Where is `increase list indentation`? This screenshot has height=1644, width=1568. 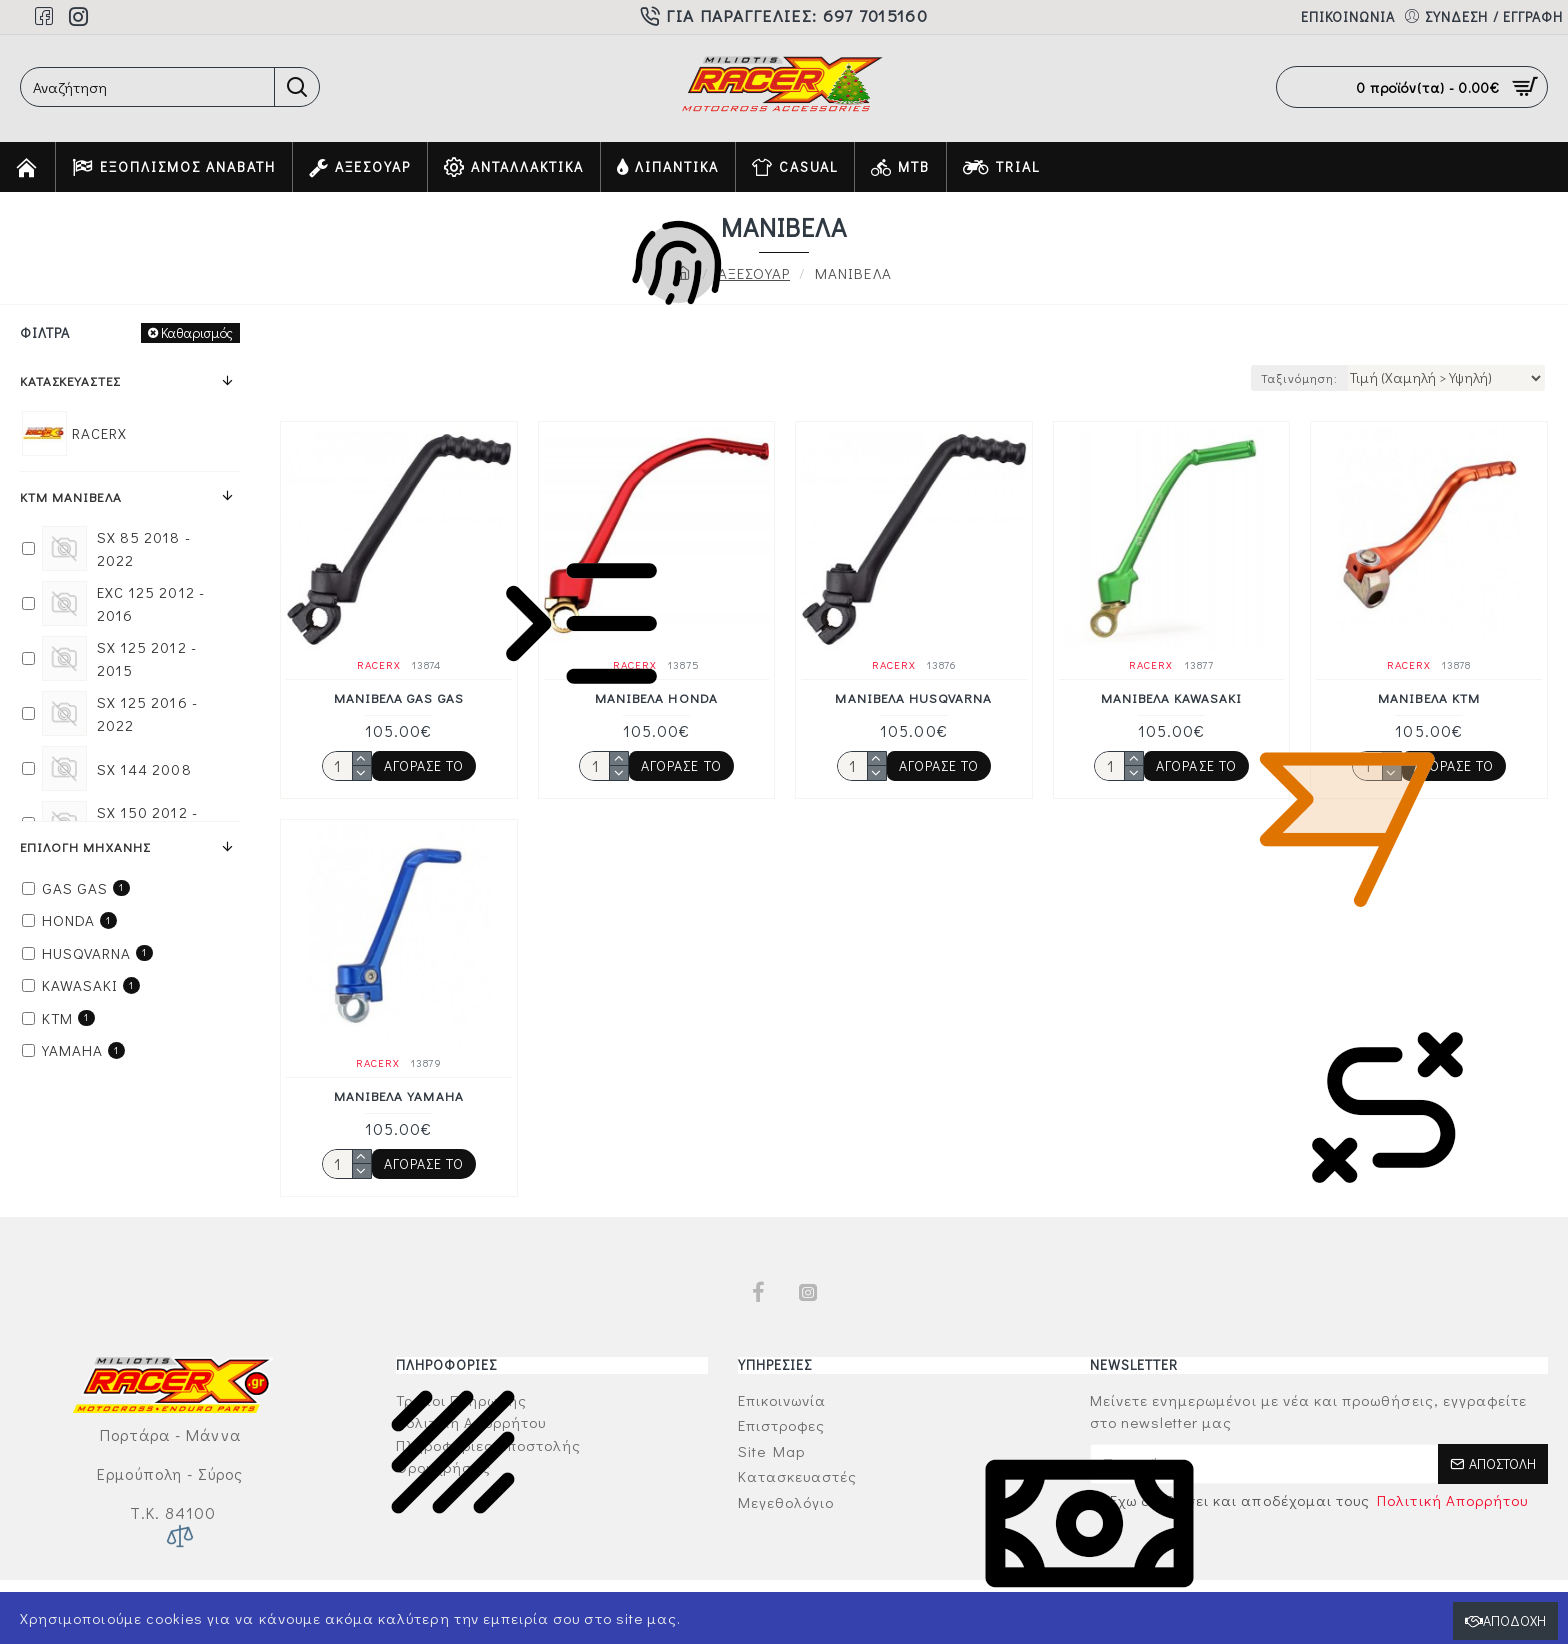
increase list indentation is located at coordinates (581, 623).